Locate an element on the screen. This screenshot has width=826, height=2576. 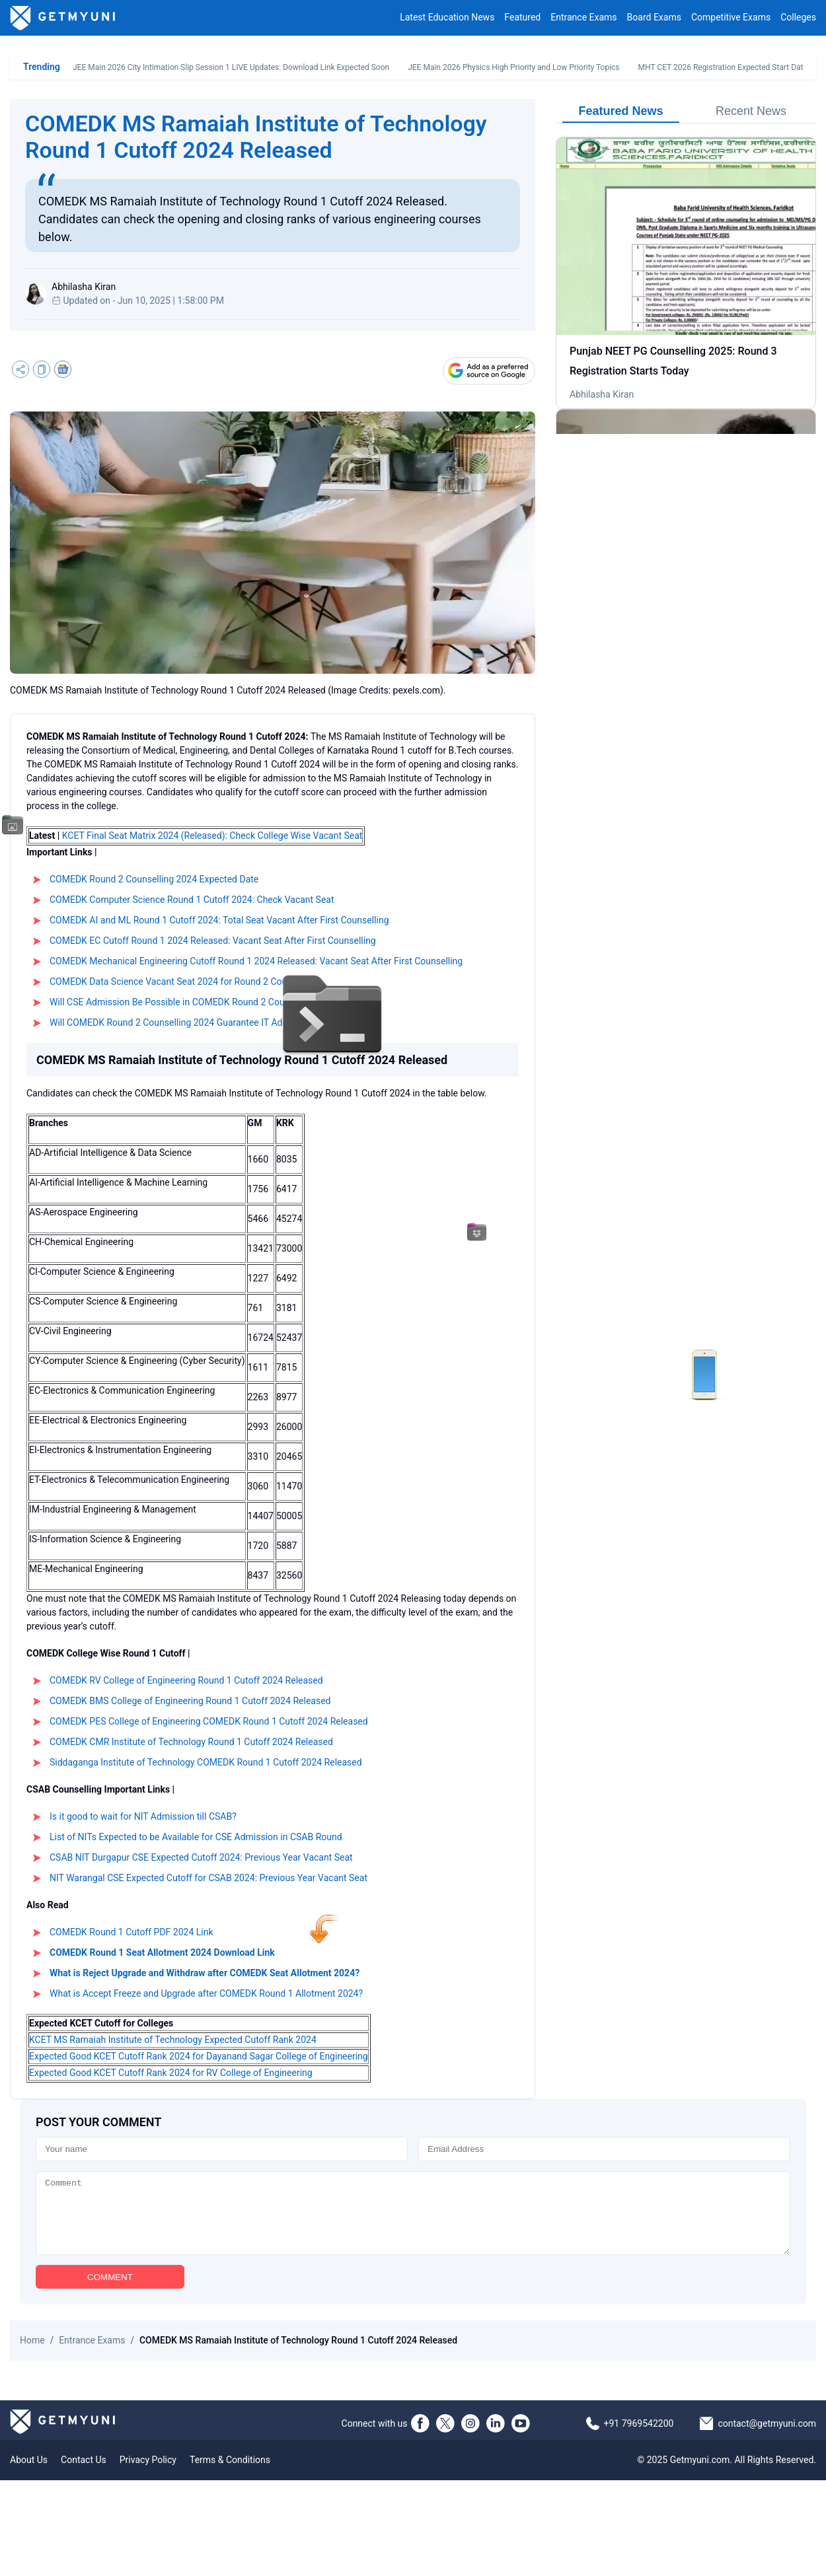
open your pictures folder is located at coordinates (13, 824).